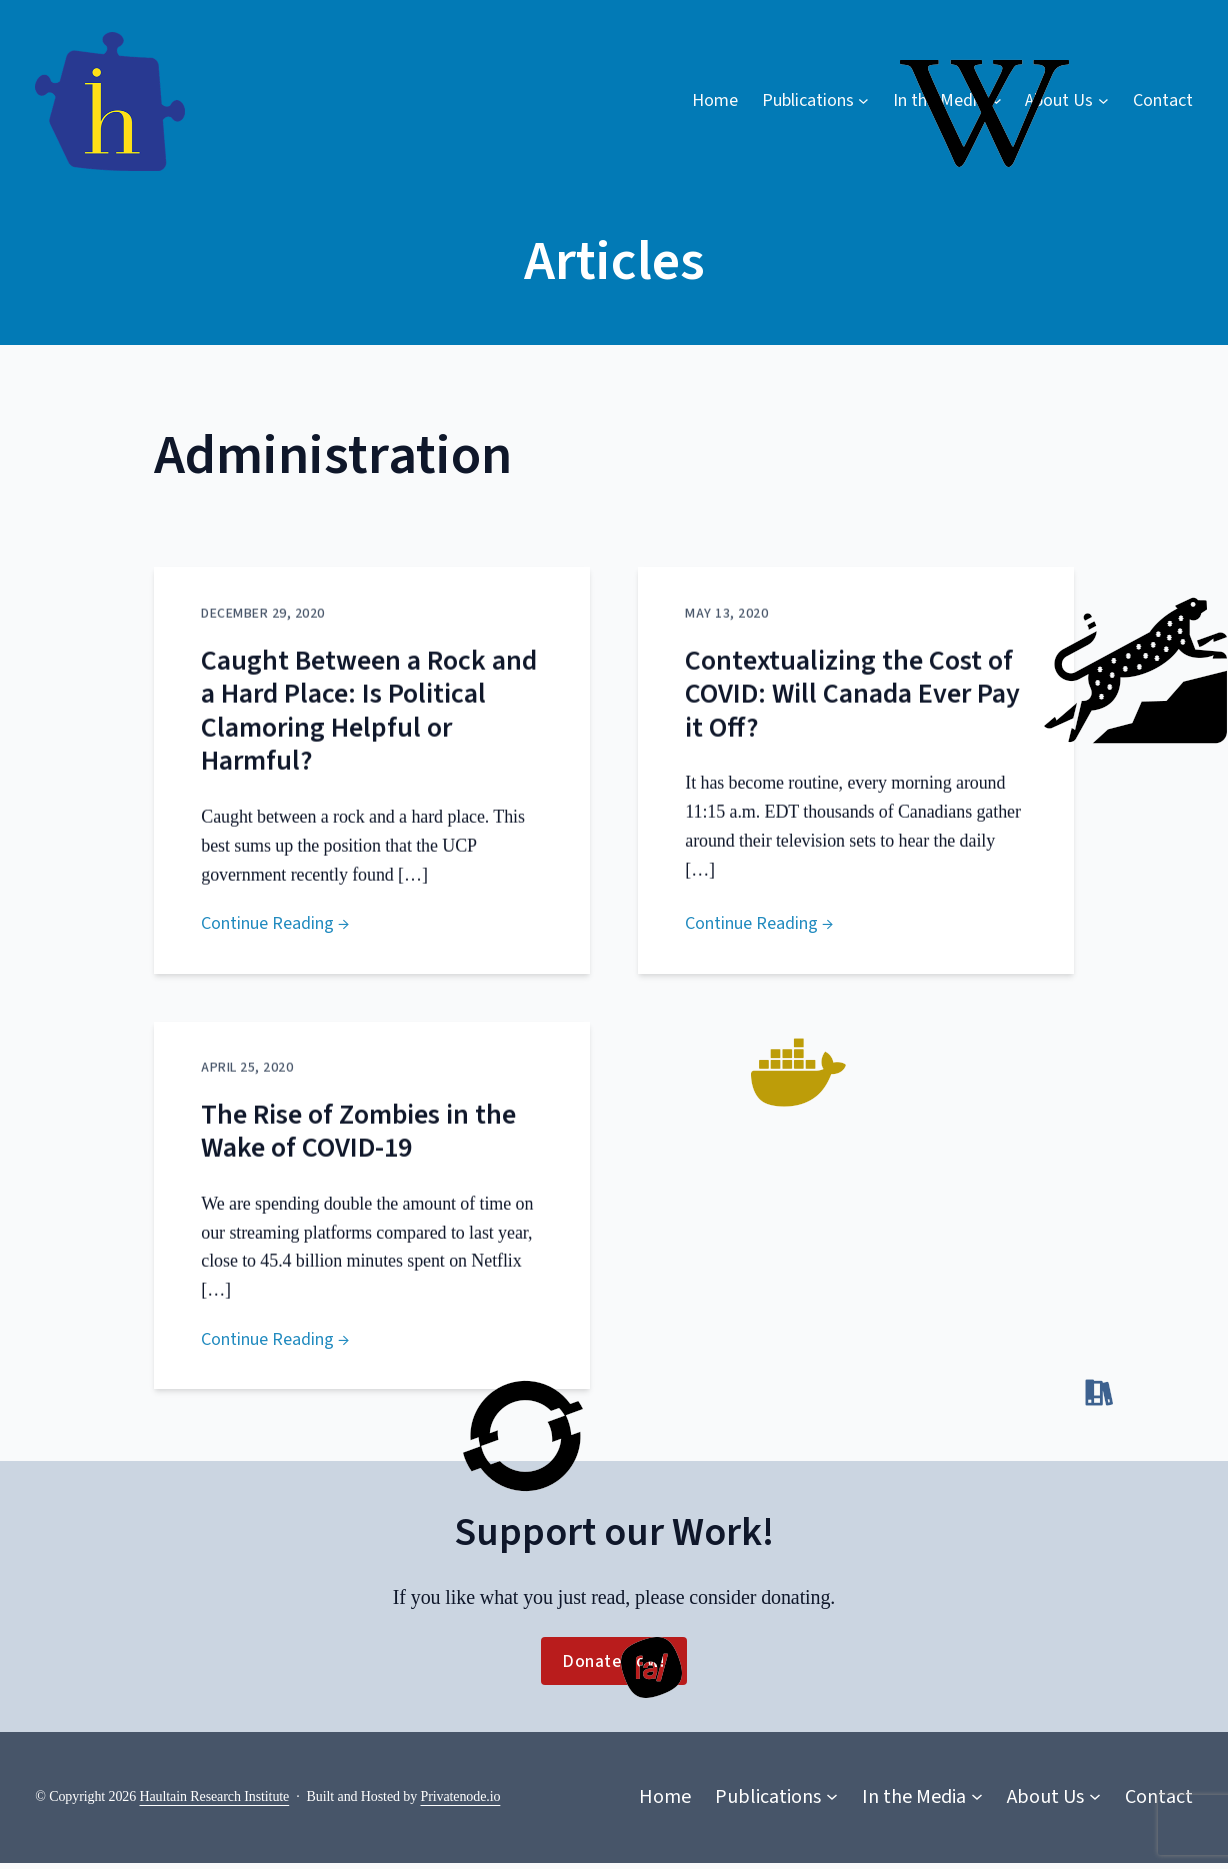  Describe the element at coordinates (523, 1436) in the screenshot. I see `Red Hat OpenShift platform logo` at that location.